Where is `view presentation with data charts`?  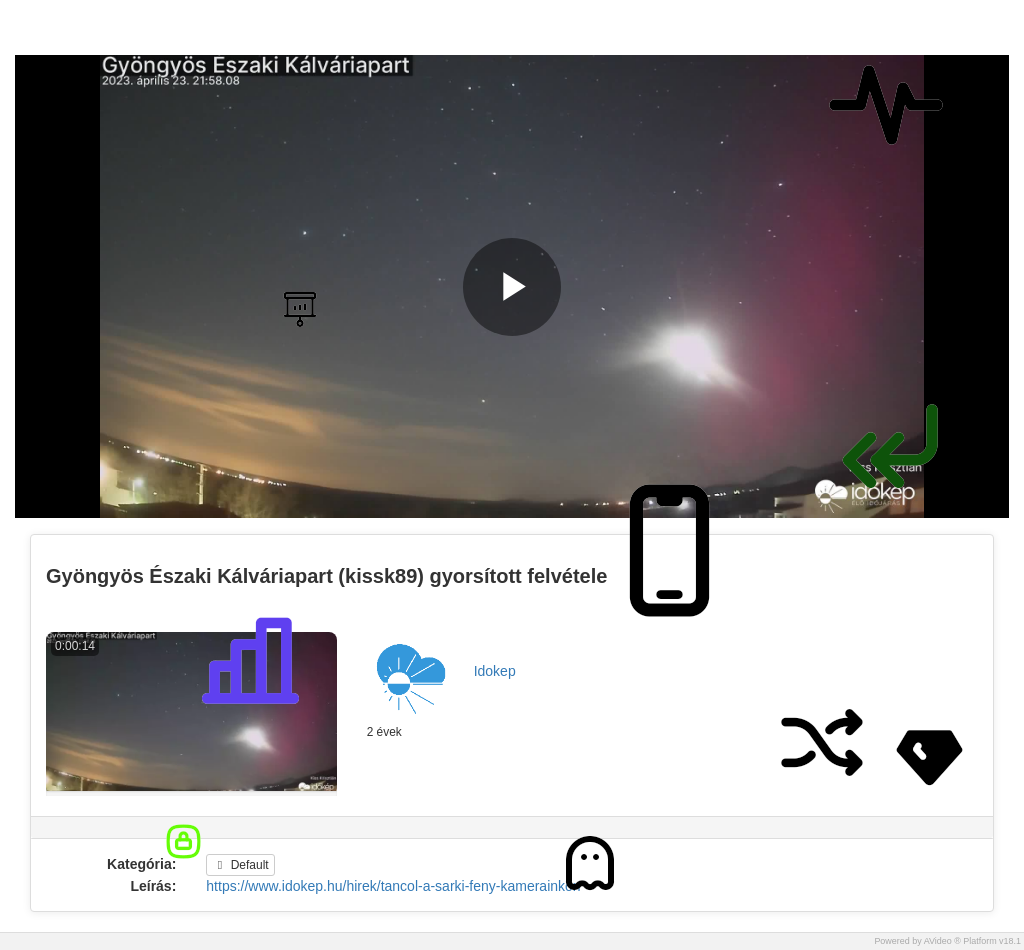
view presentation with data charts is located at coordinates (300, 307).